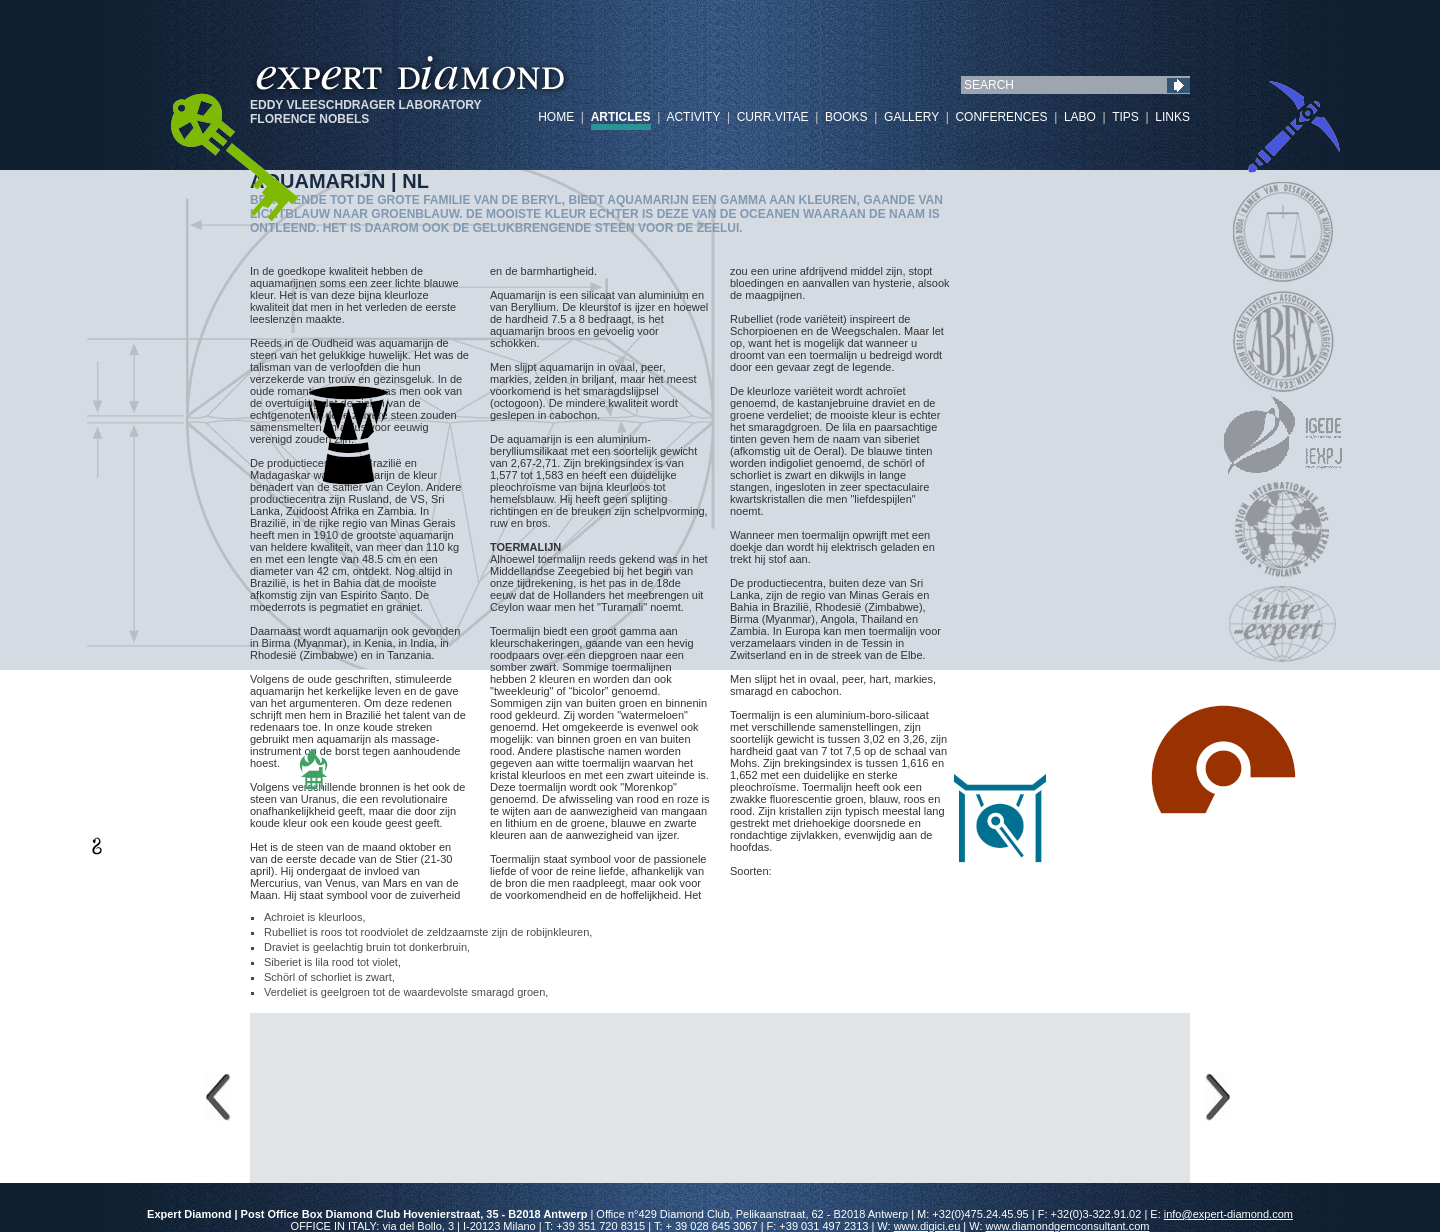 Image resolution: width=1440 pixels, height=1232 pixels. I want to click on trigger a sound or audio alert, so click(1000, 818).